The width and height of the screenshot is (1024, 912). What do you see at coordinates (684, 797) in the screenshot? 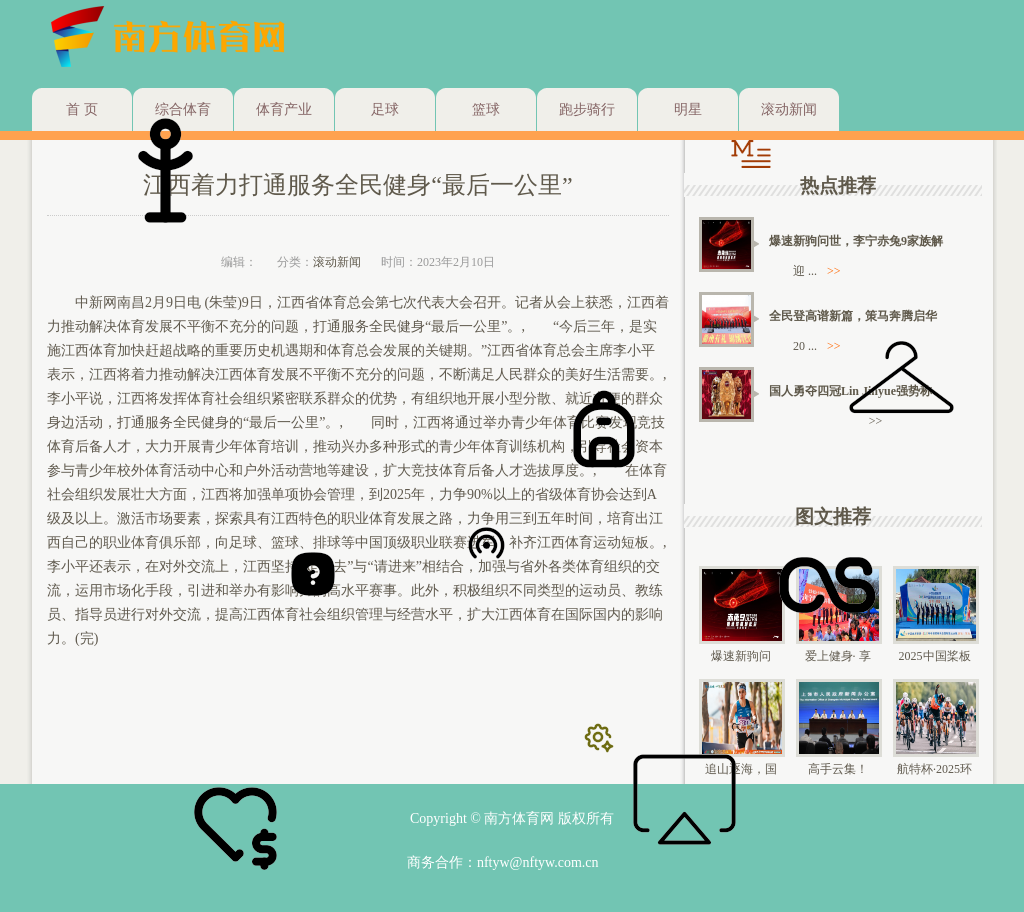
I see `stream content to an external display` at bounding box center [684, 797].